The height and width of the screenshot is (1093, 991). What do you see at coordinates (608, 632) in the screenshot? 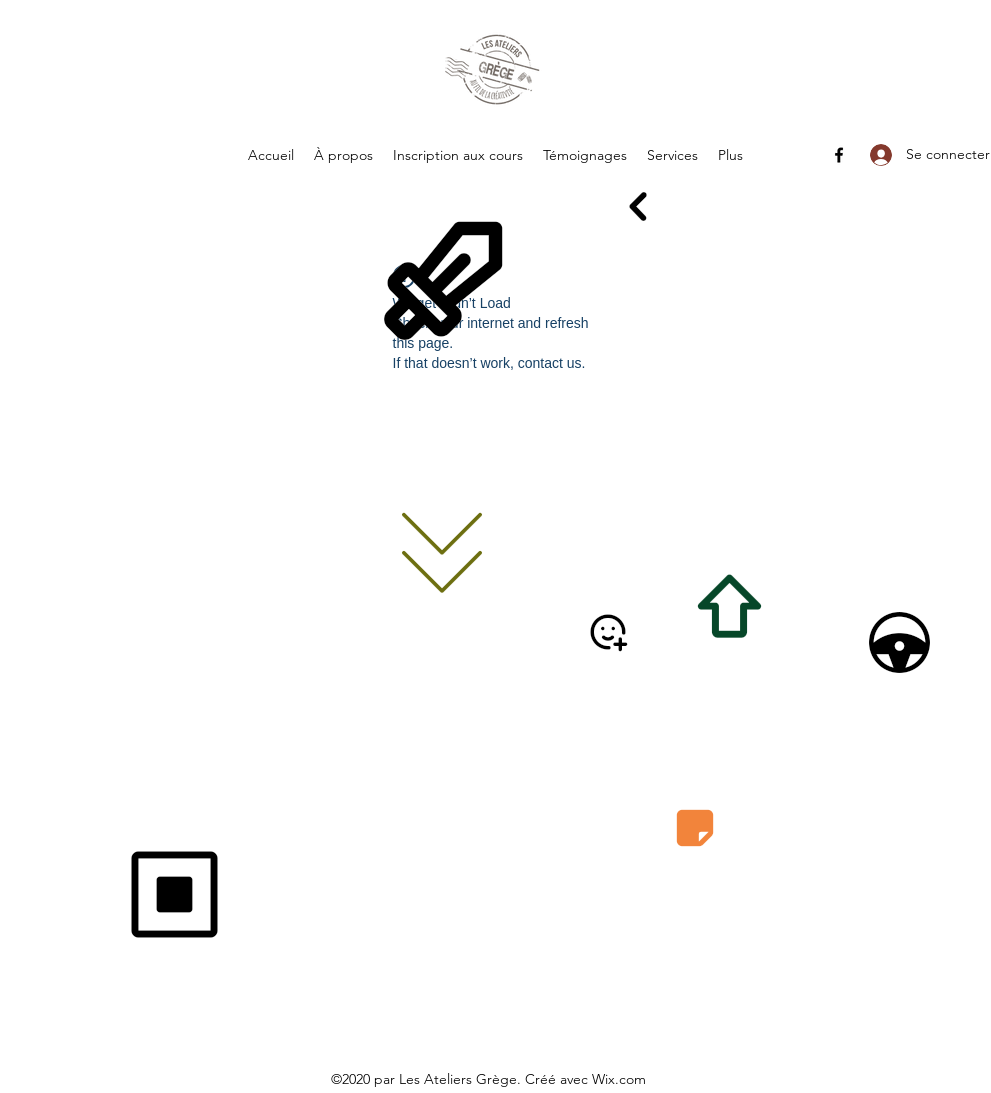
I see `add a new emoji reaction` at bounding box center [608, 632].